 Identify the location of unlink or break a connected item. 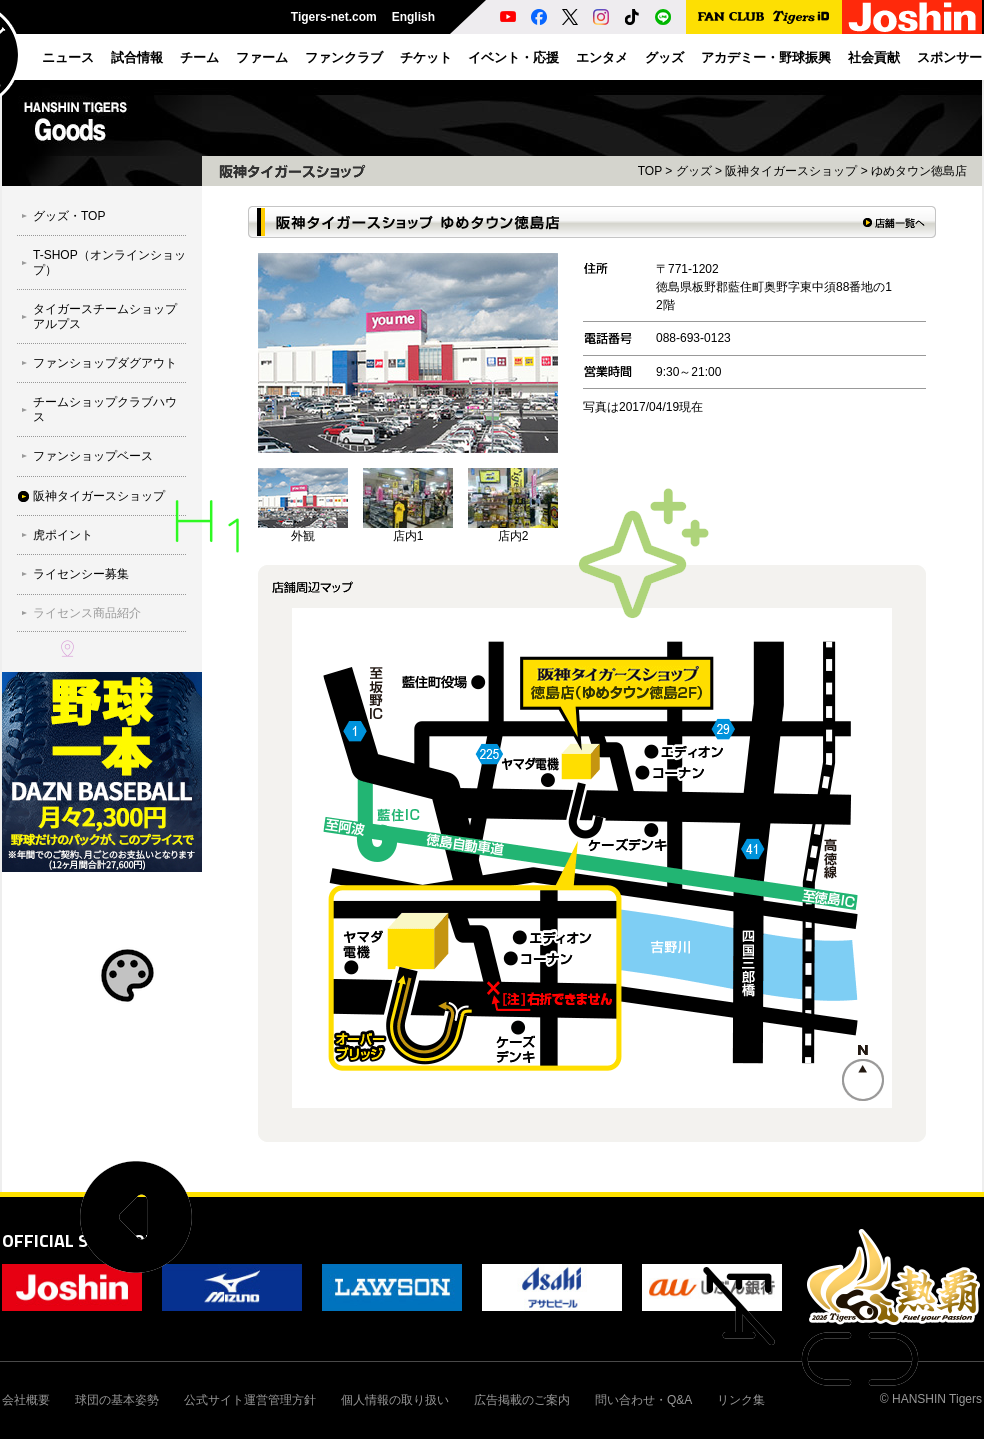
(860, 1359).